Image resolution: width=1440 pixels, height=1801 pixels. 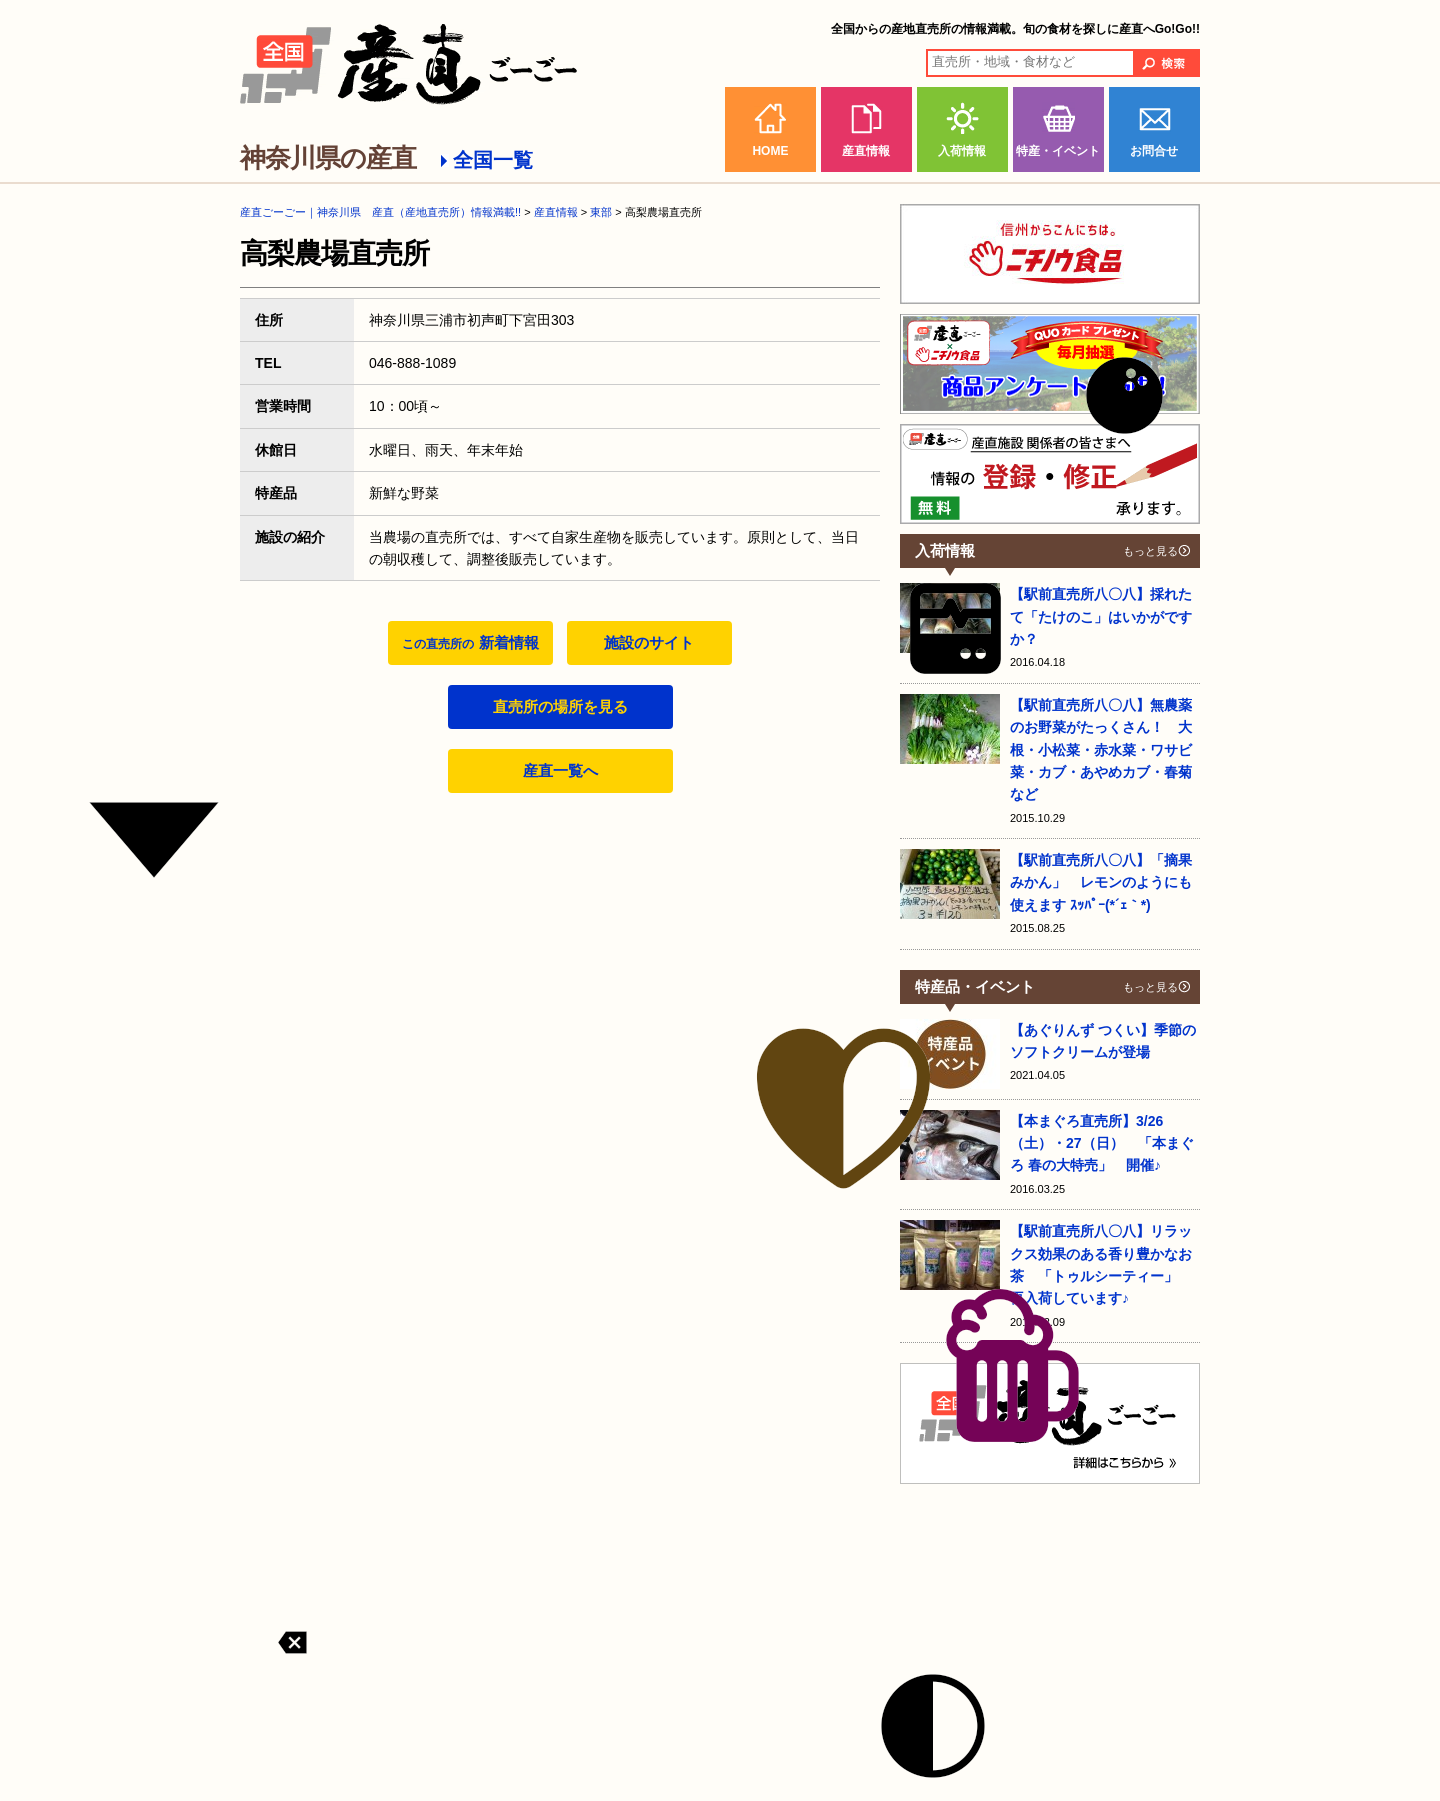 I want to click on access bowling or sports games, so click(x=1124, y=395).